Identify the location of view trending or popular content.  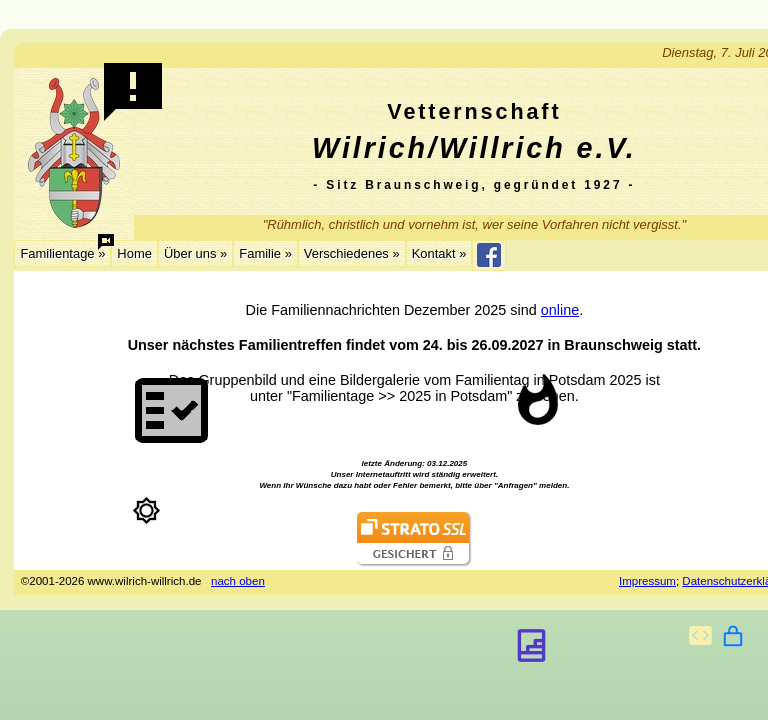
(538, 400).